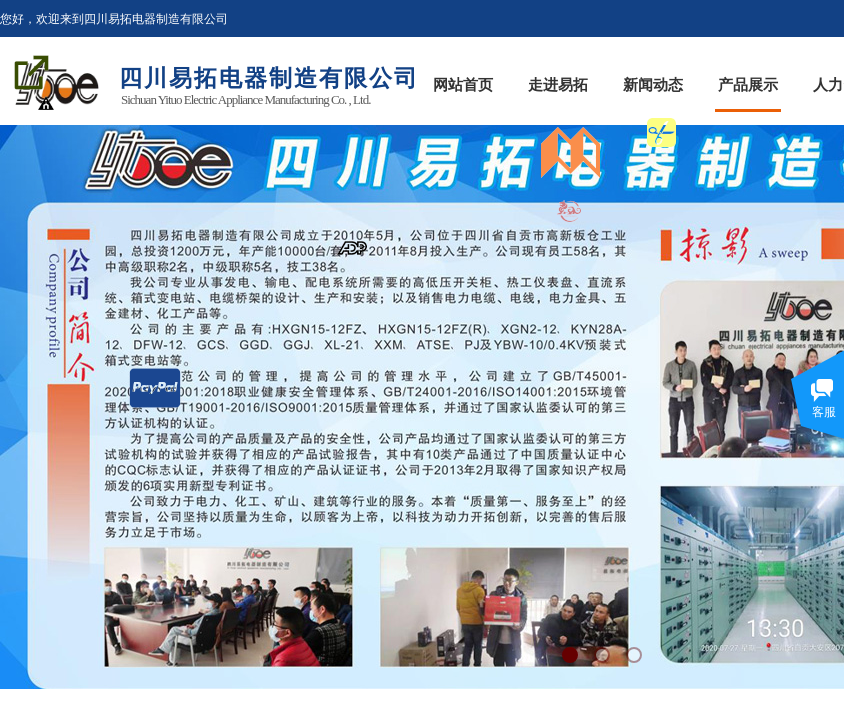  Describe the element at coordinates (661, 132) in the screenshot. I see `knip app logo` at that location.